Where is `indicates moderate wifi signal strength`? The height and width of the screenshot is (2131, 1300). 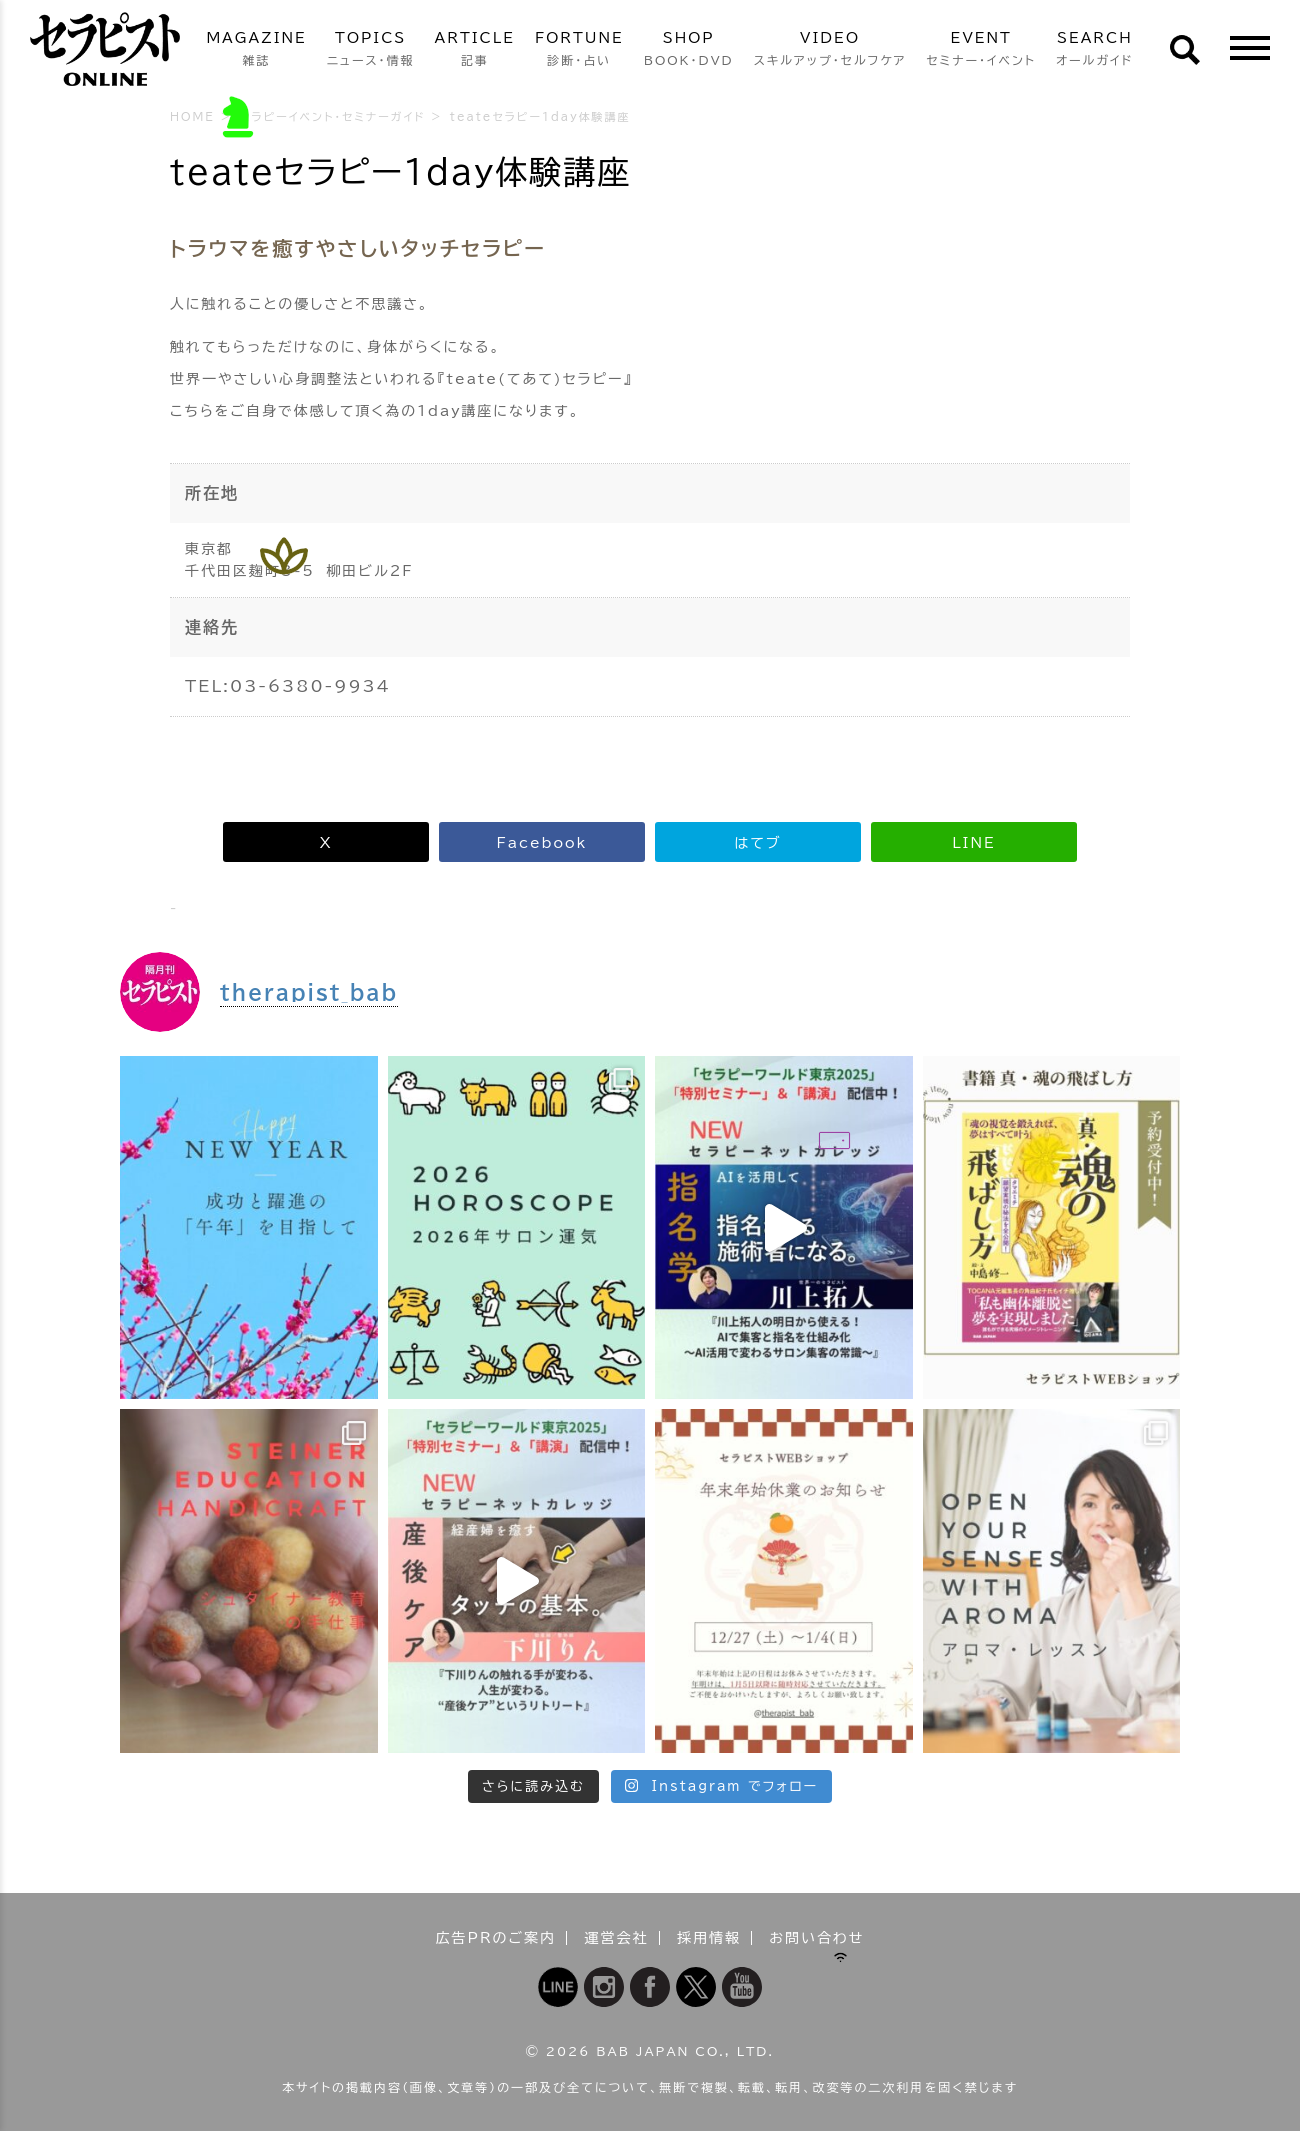
indicates moderate wifi signal strength is located at coordinates (840, 1955).